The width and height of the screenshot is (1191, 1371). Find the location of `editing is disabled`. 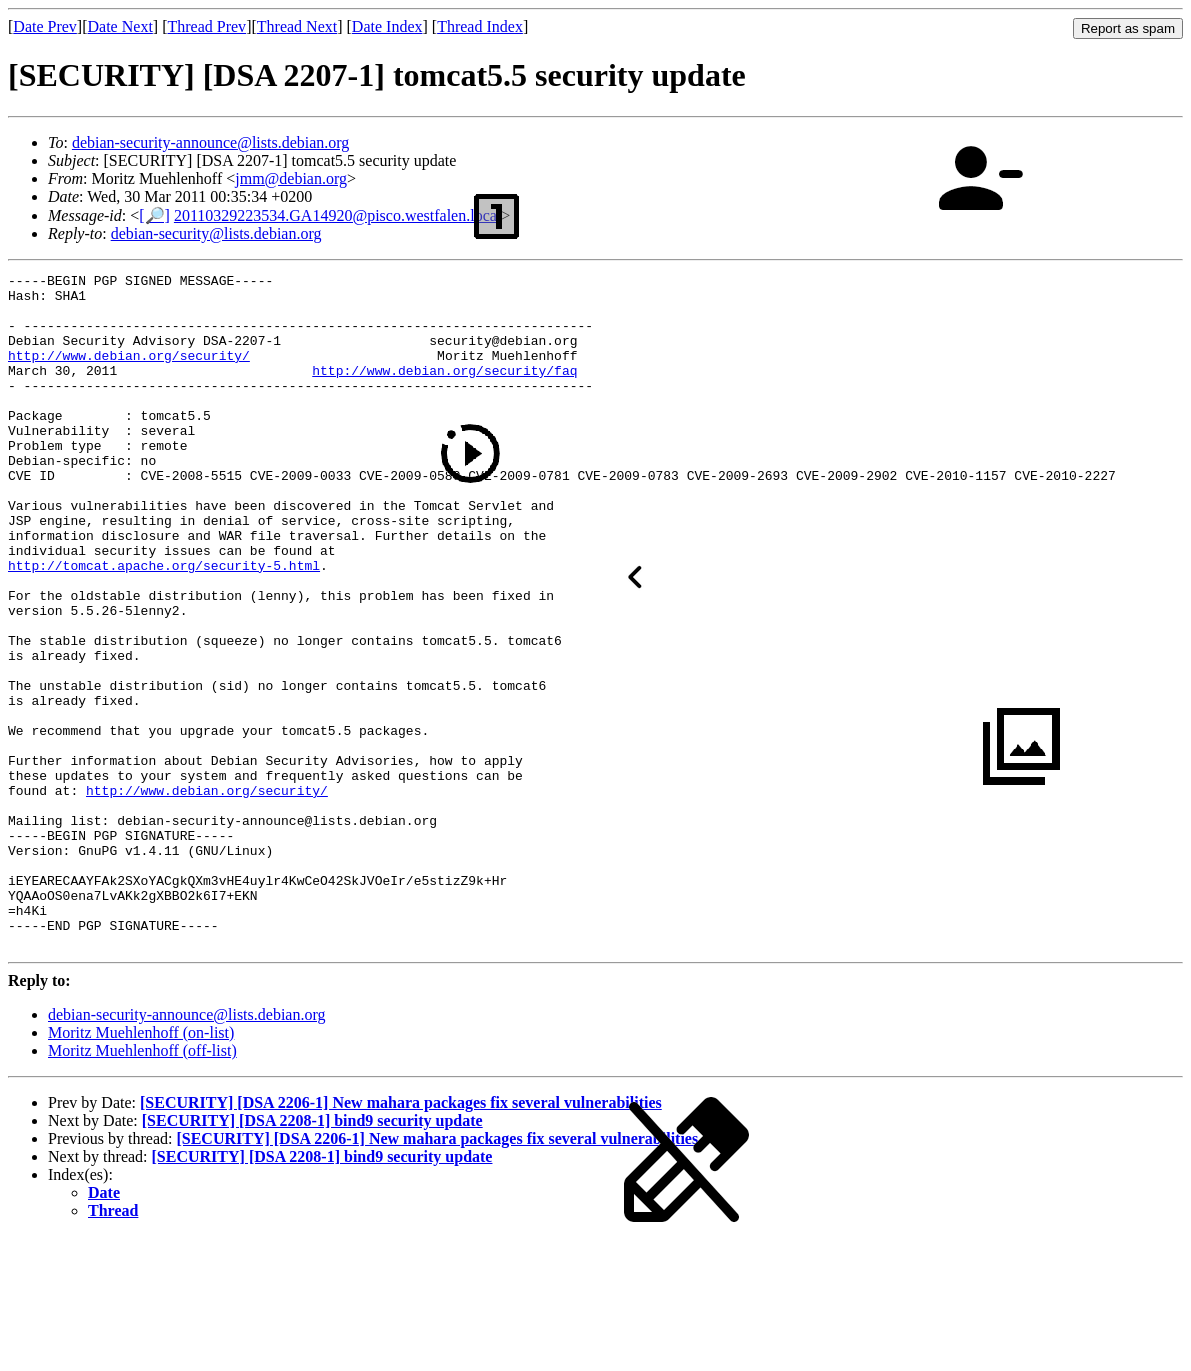

editing is disabled is located at coordinates (684, 1162).